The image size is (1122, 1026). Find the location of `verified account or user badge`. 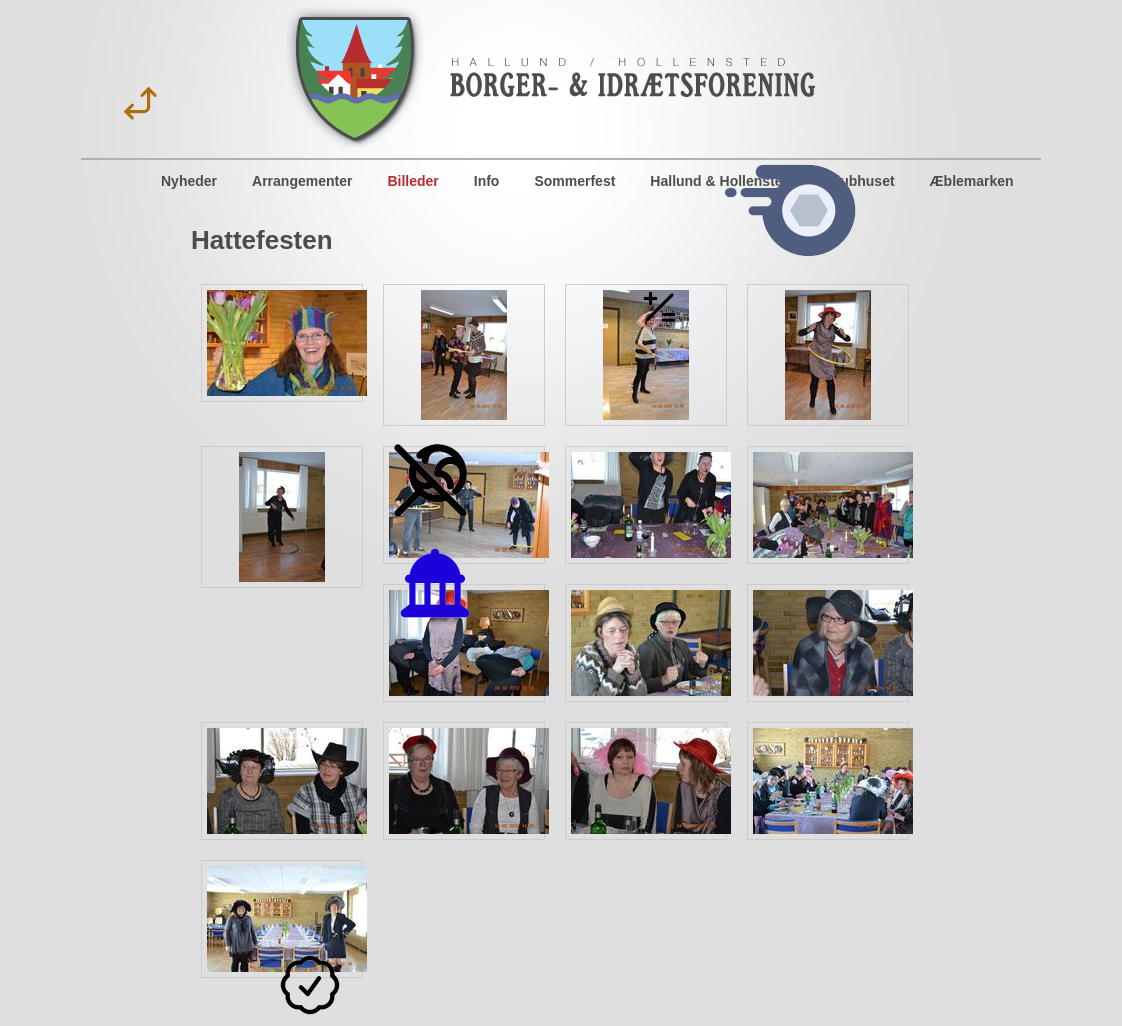

verified account or user badge is located at coordinates (310, 985).